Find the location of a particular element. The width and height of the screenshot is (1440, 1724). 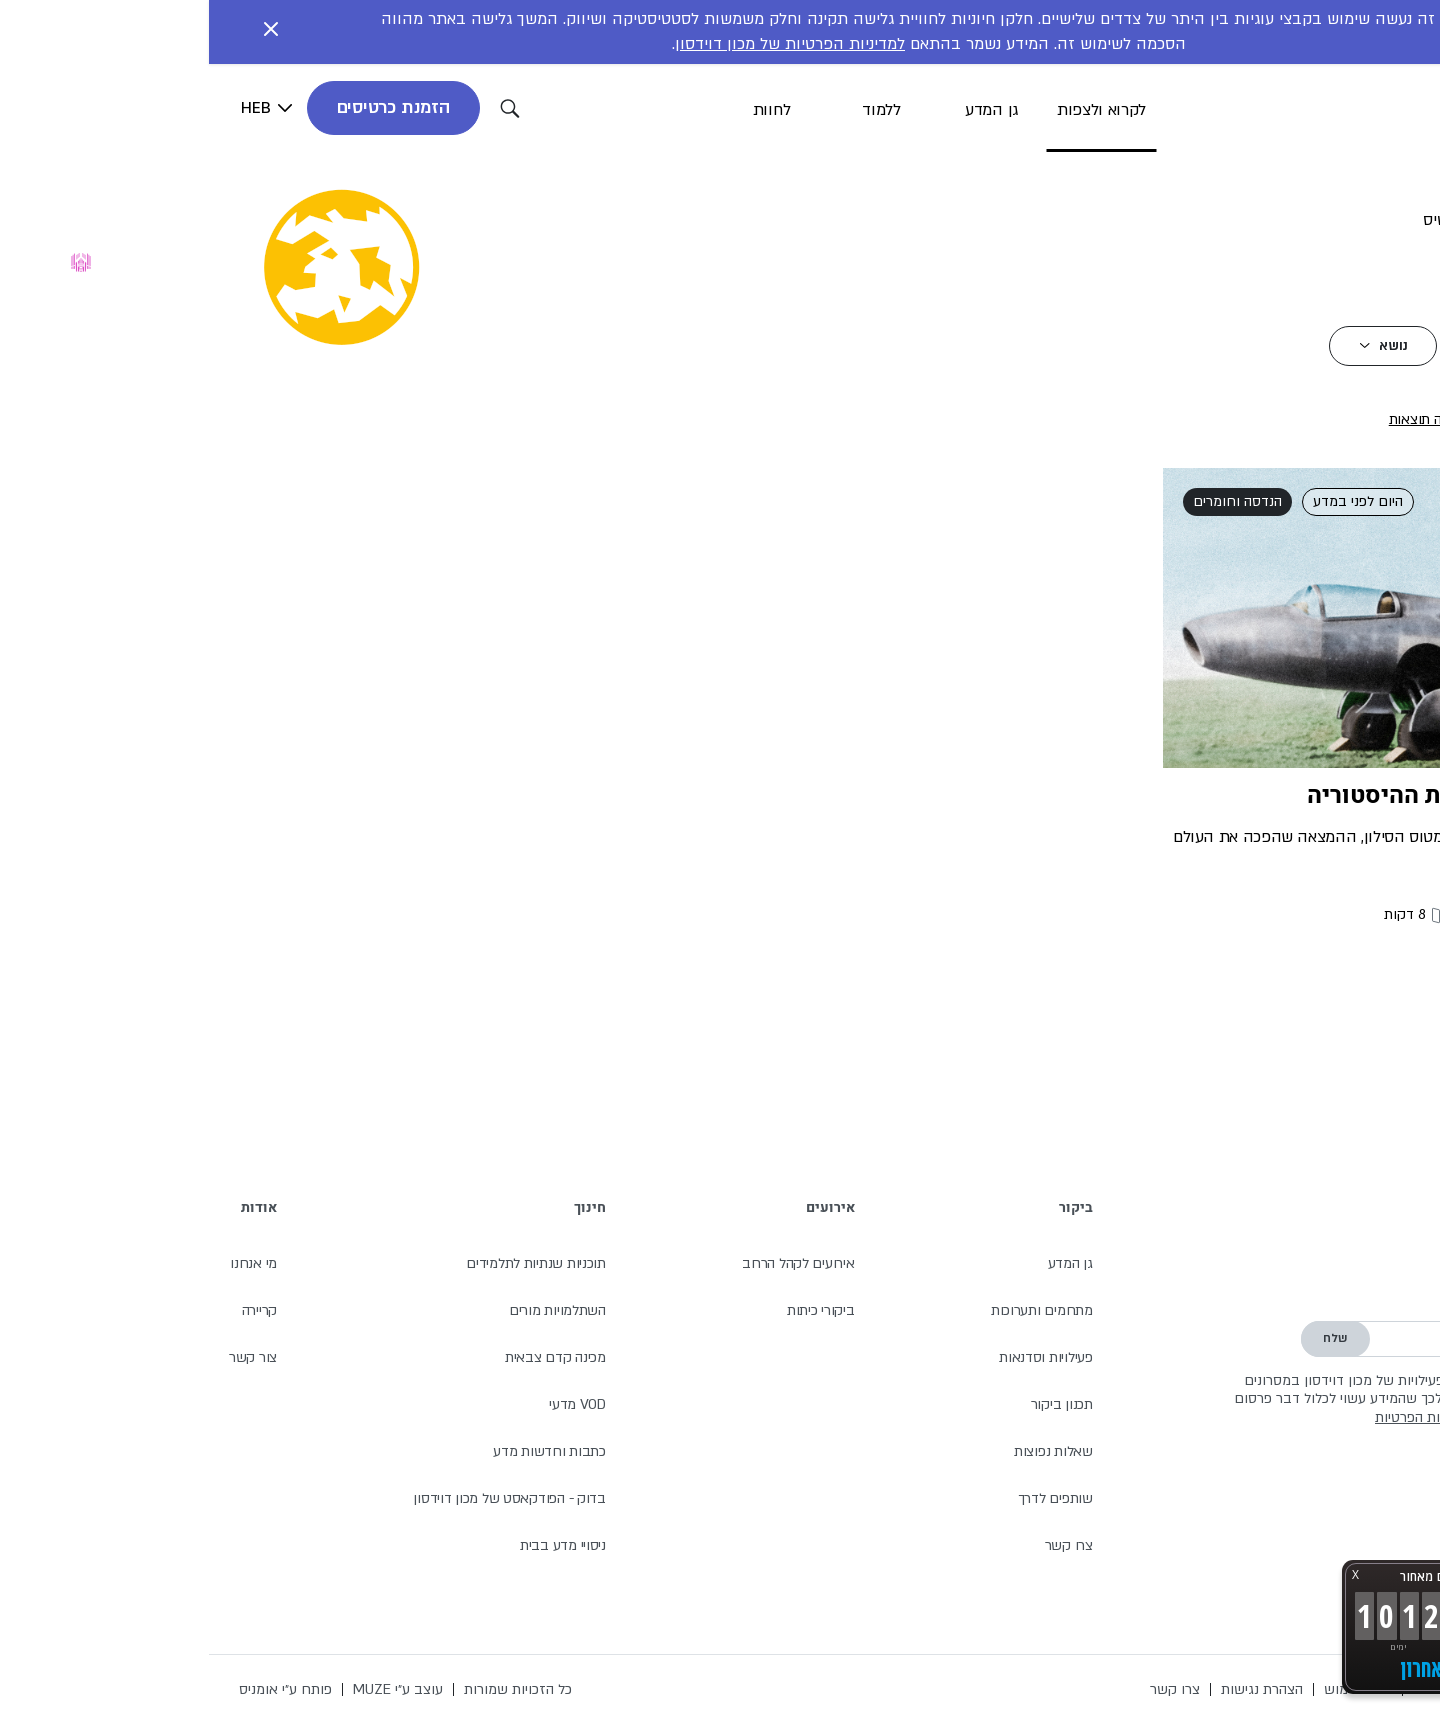

access organ or church music settings is located at coordinates (81, 262).